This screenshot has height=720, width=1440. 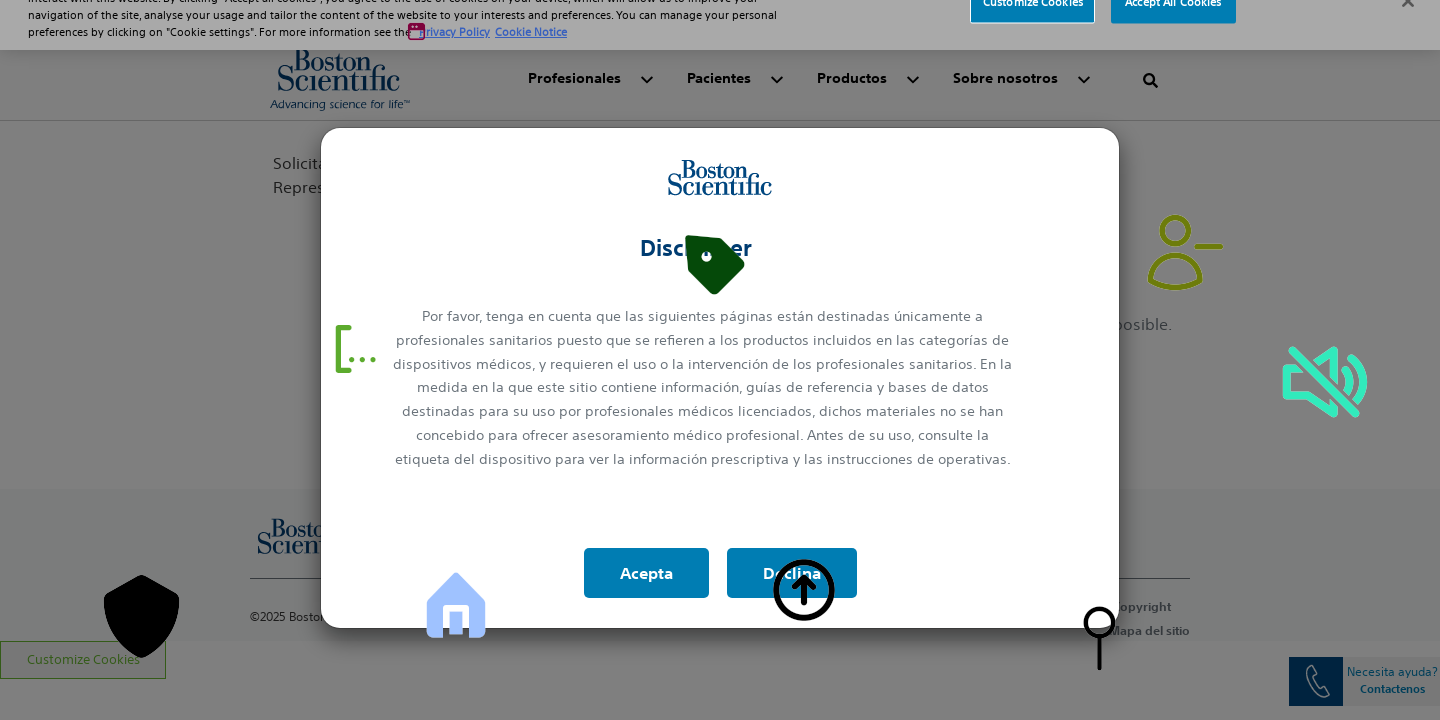 I want to click on mute audio or sound, so click(x=1324, y=382).